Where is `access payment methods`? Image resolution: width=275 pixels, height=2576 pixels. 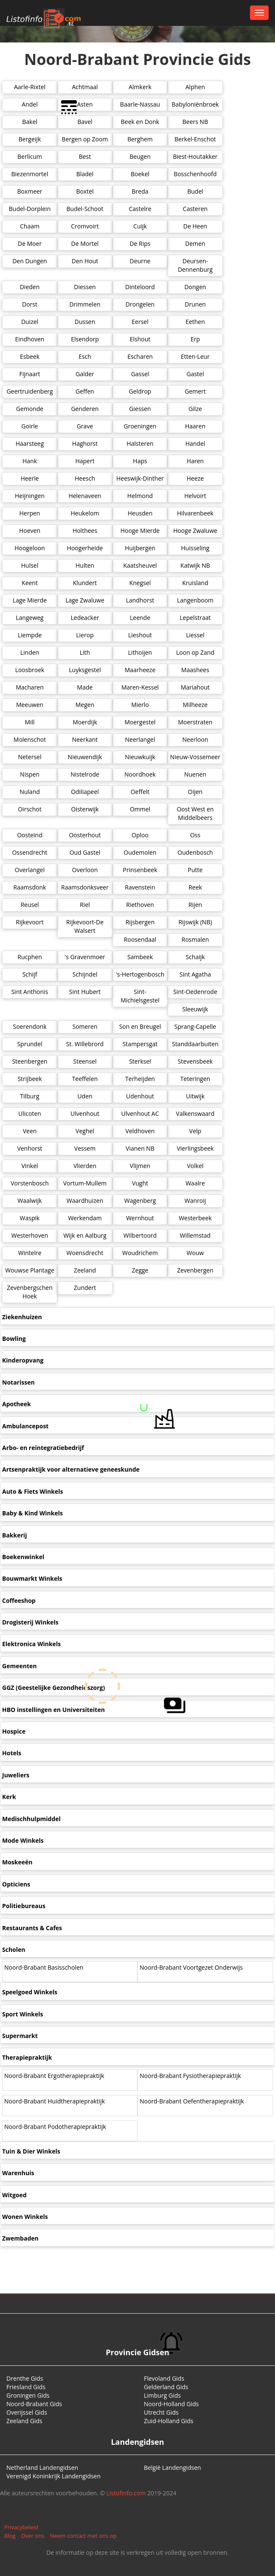
access payment methods is located at coordinates (174, 1705).